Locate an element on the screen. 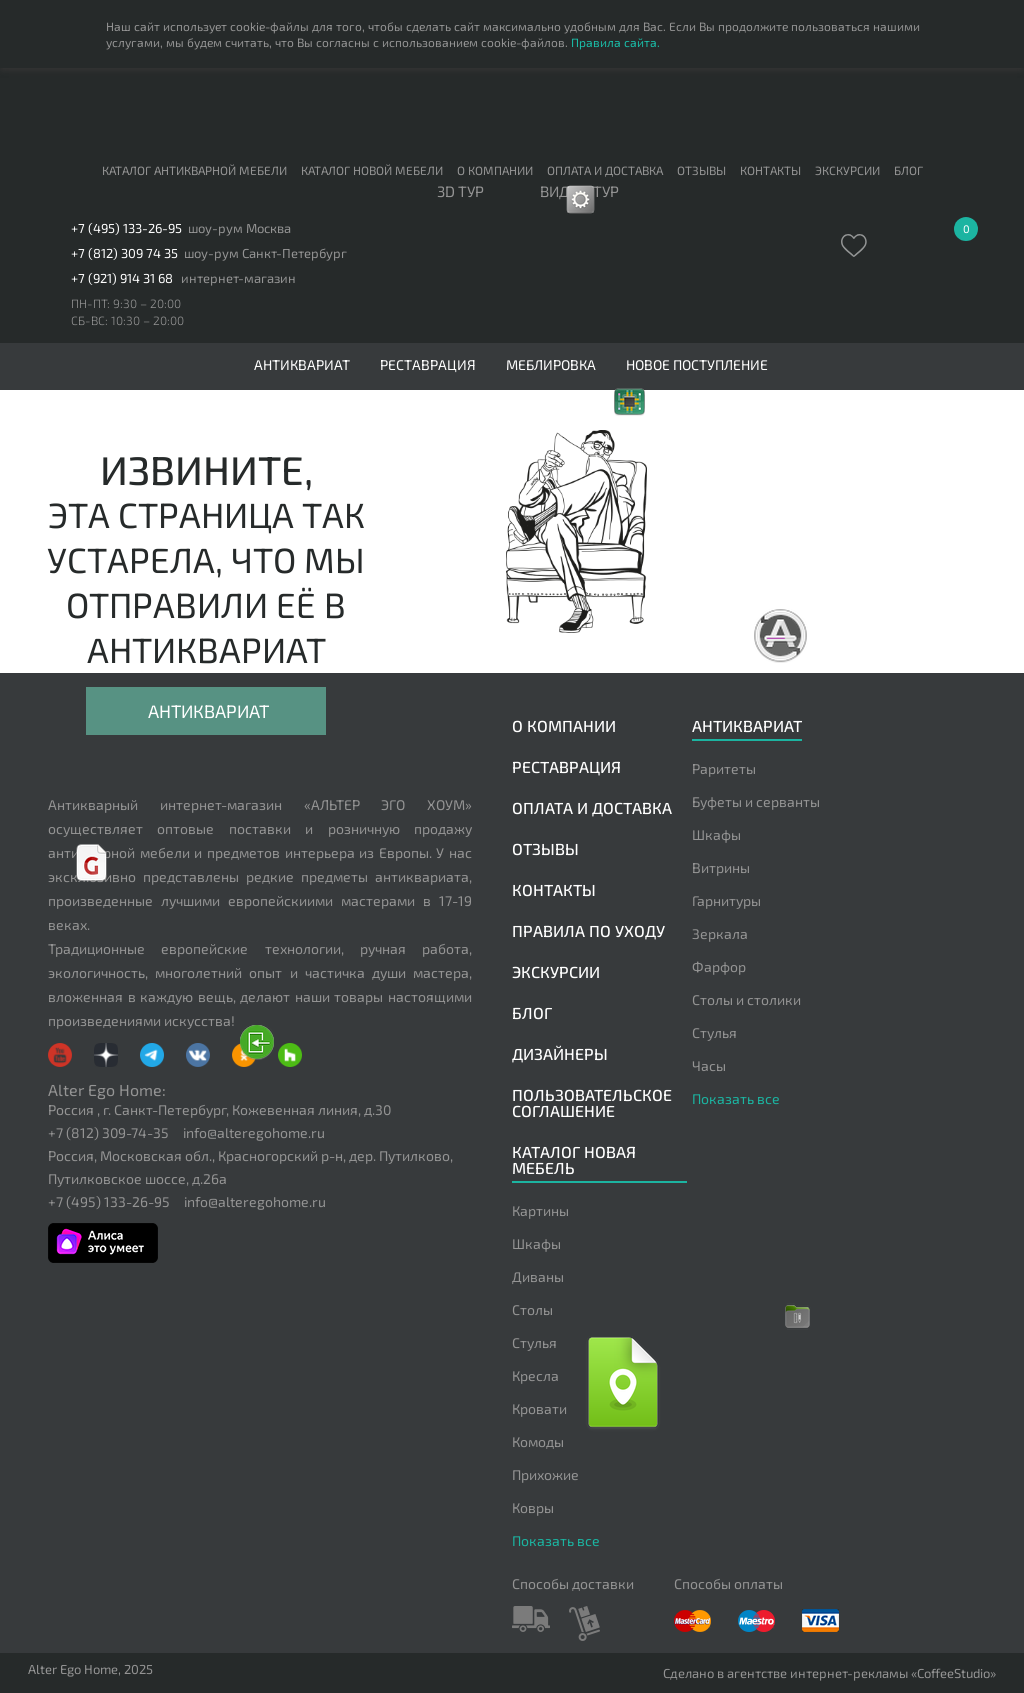 This screenshot has width=1024, height=1693. a g-code file for 3D printing or CNC machining is located at coordinates (91, 862).